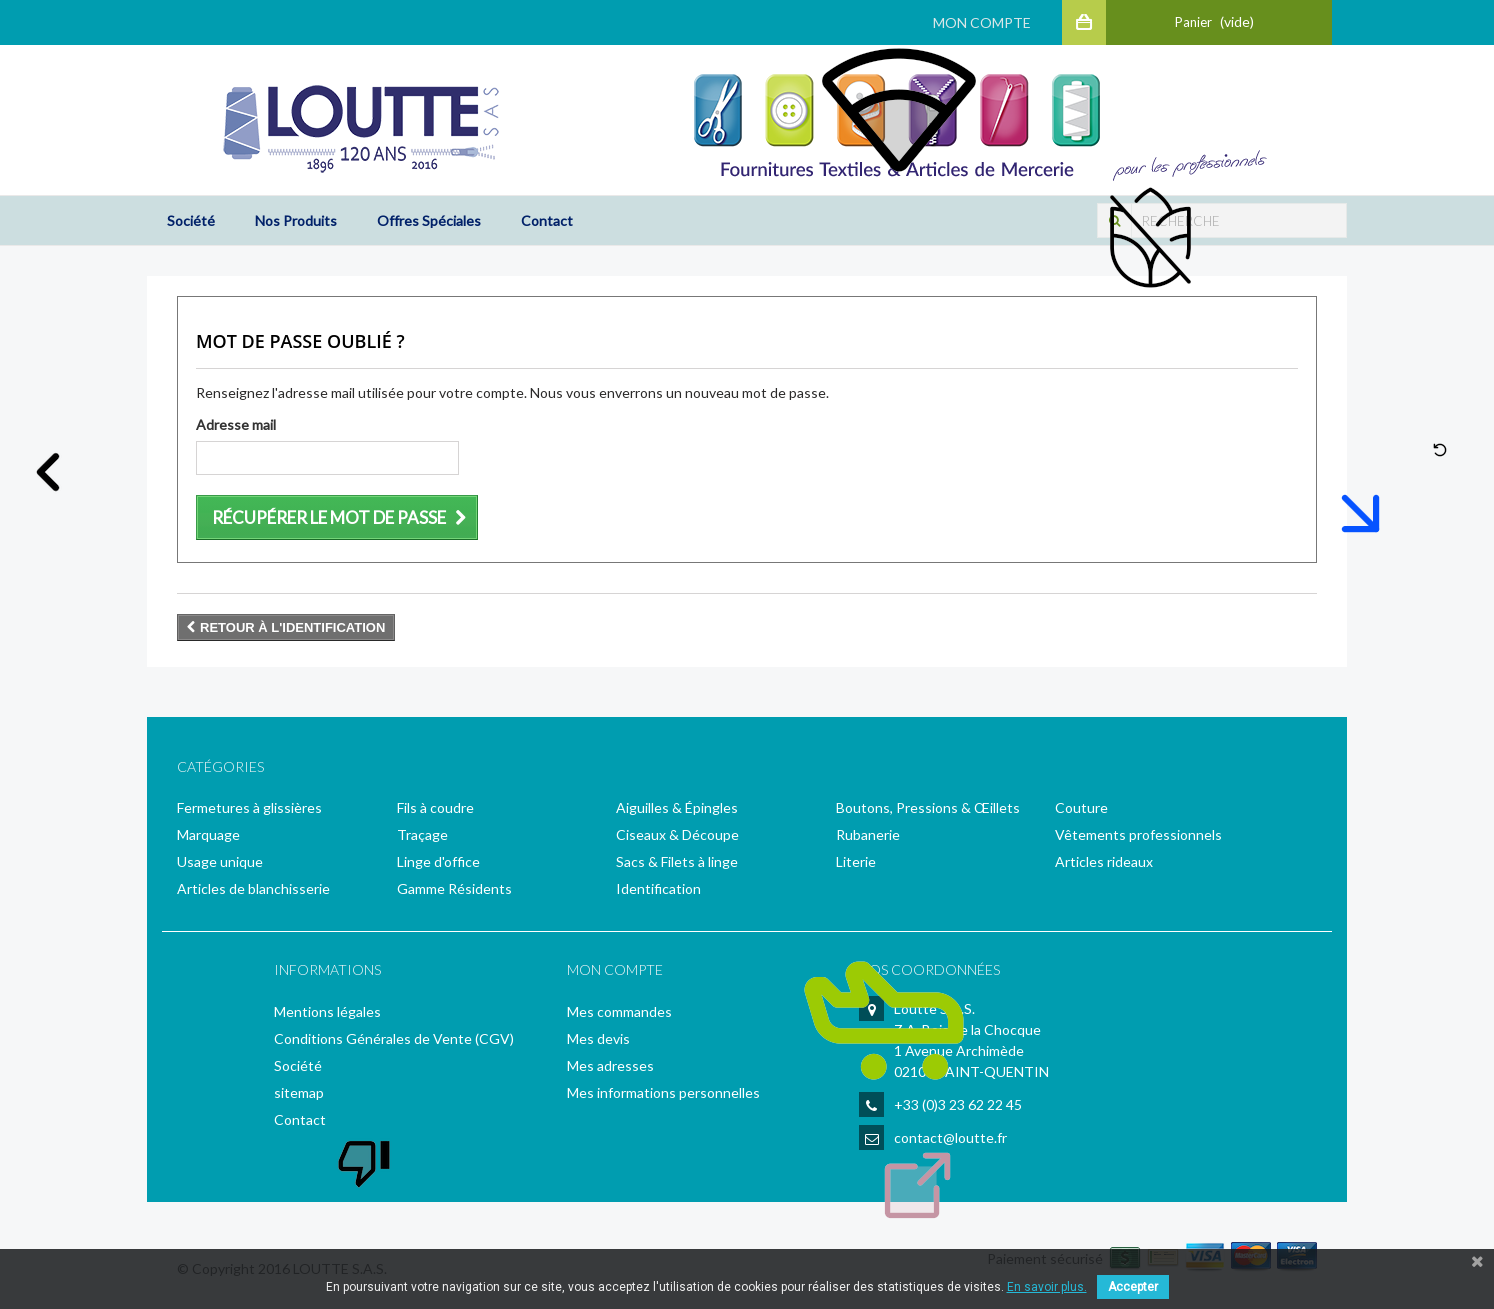  What do you see at coordinates (899, 110) in the screenshot?
I see `indicates medium wifi signal strength` at bounding box center [899, 110].